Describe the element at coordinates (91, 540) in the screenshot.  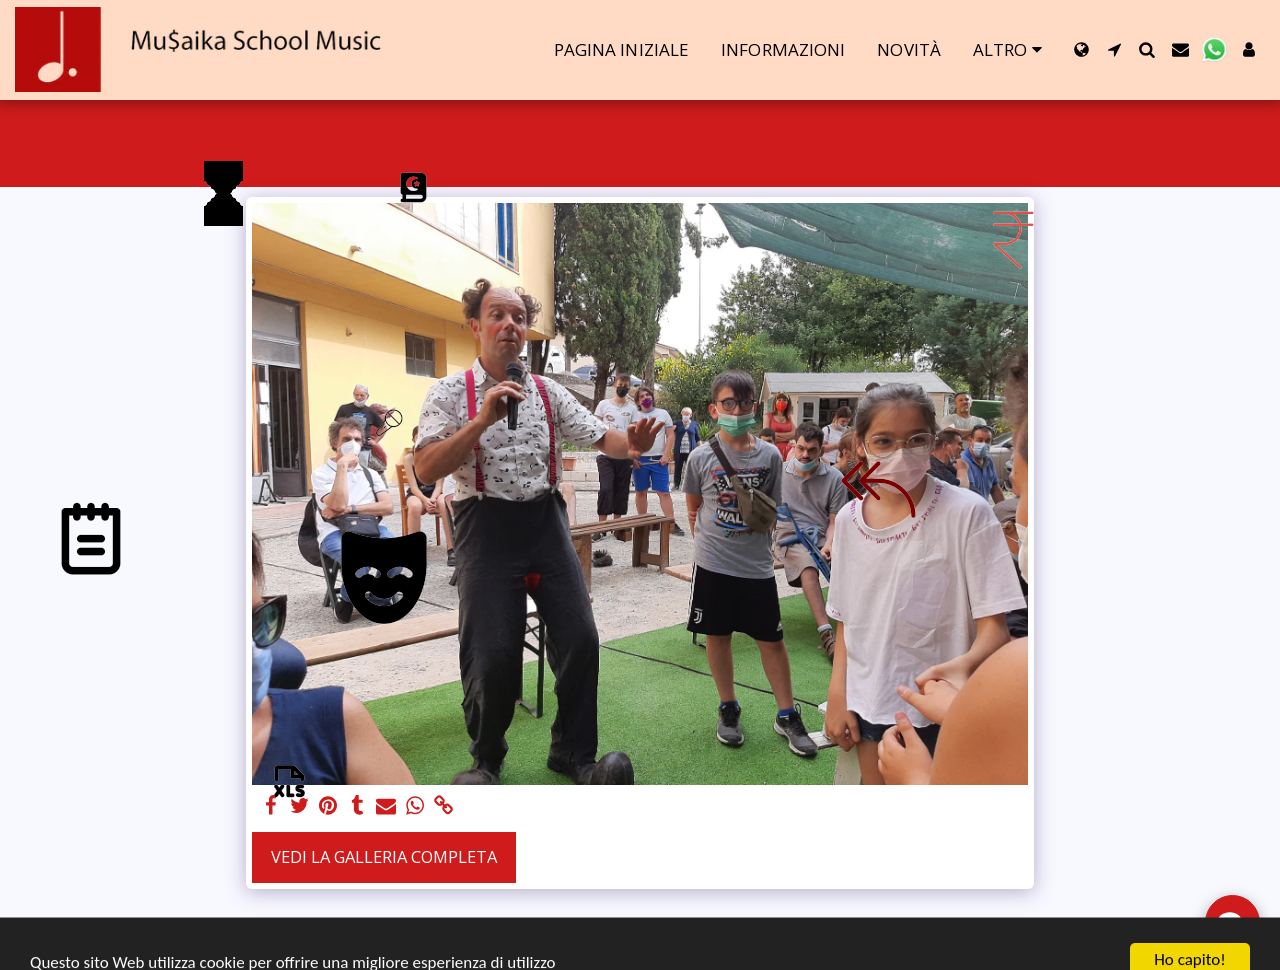
I see `open notepad or notes app` at that location.